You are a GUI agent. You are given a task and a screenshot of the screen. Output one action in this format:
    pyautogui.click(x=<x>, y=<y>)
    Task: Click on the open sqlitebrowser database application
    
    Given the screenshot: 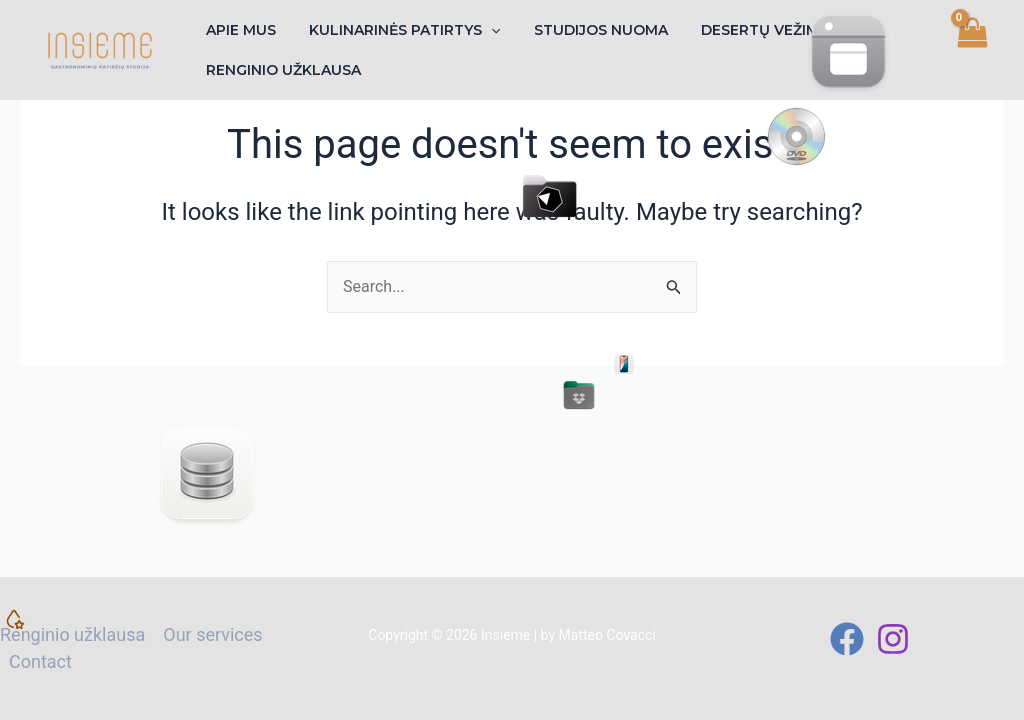 What is the action you would take?
    pyautogui.click(x=207, y=473)
    